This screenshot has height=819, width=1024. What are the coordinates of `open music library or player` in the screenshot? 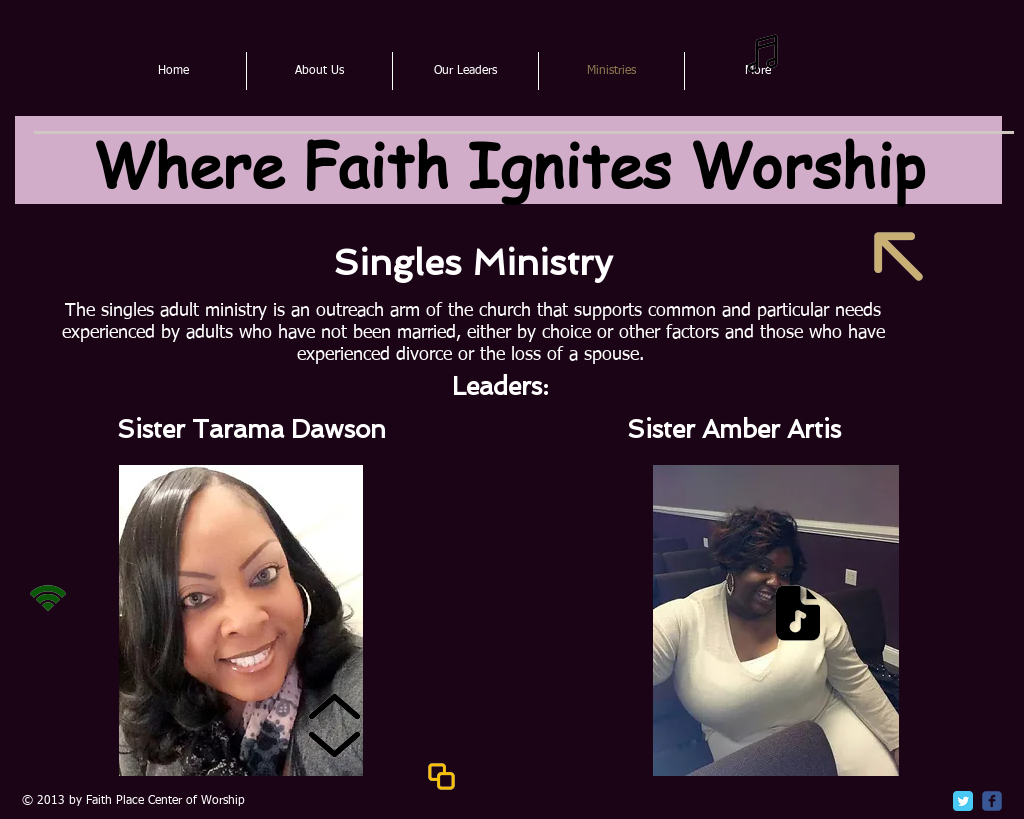 It's located at (762, 53).